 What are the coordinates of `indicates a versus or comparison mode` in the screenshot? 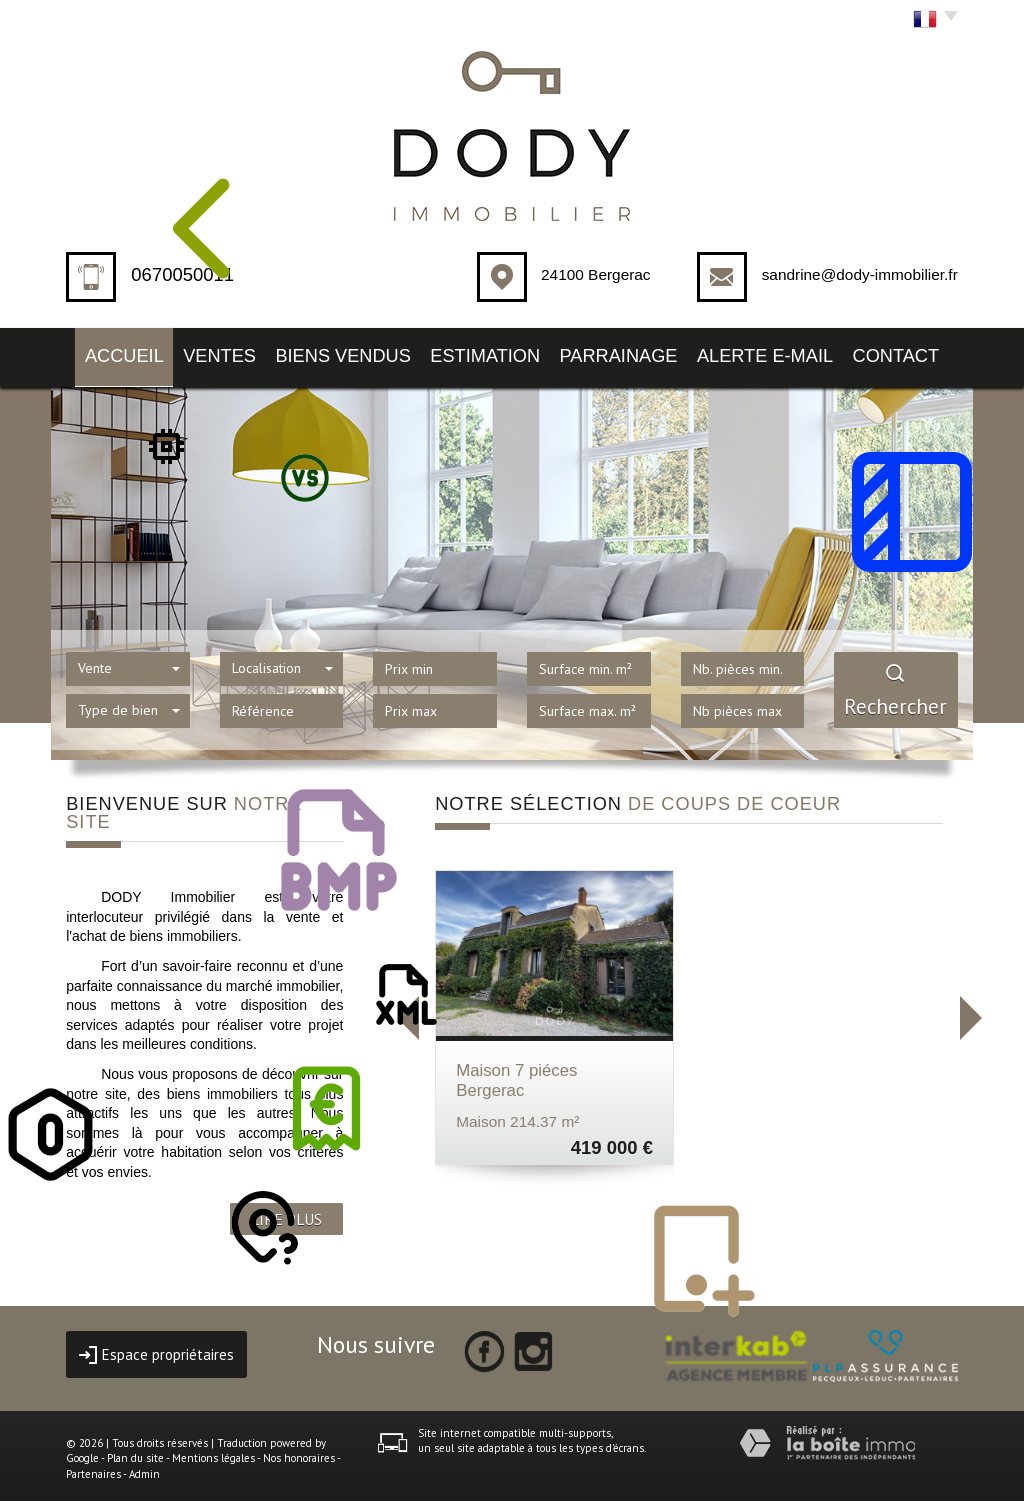 It's located at (305, 478).